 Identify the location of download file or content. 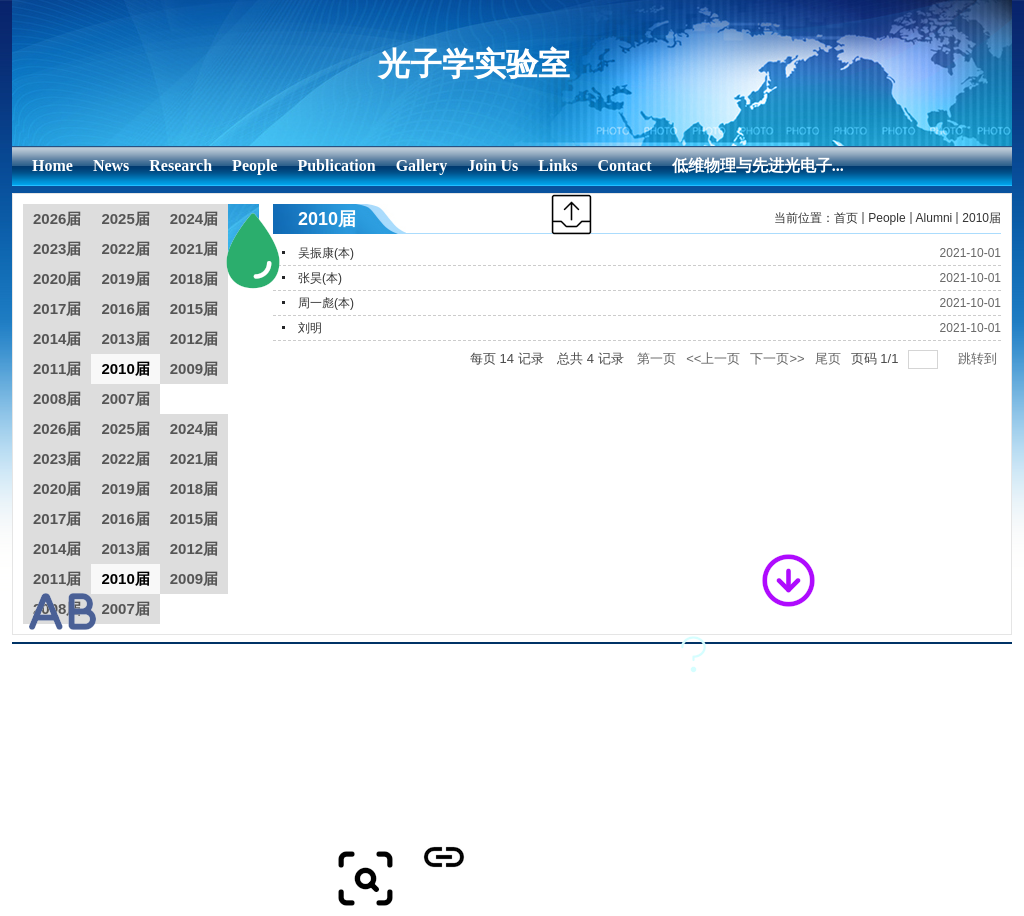
(788, 580).